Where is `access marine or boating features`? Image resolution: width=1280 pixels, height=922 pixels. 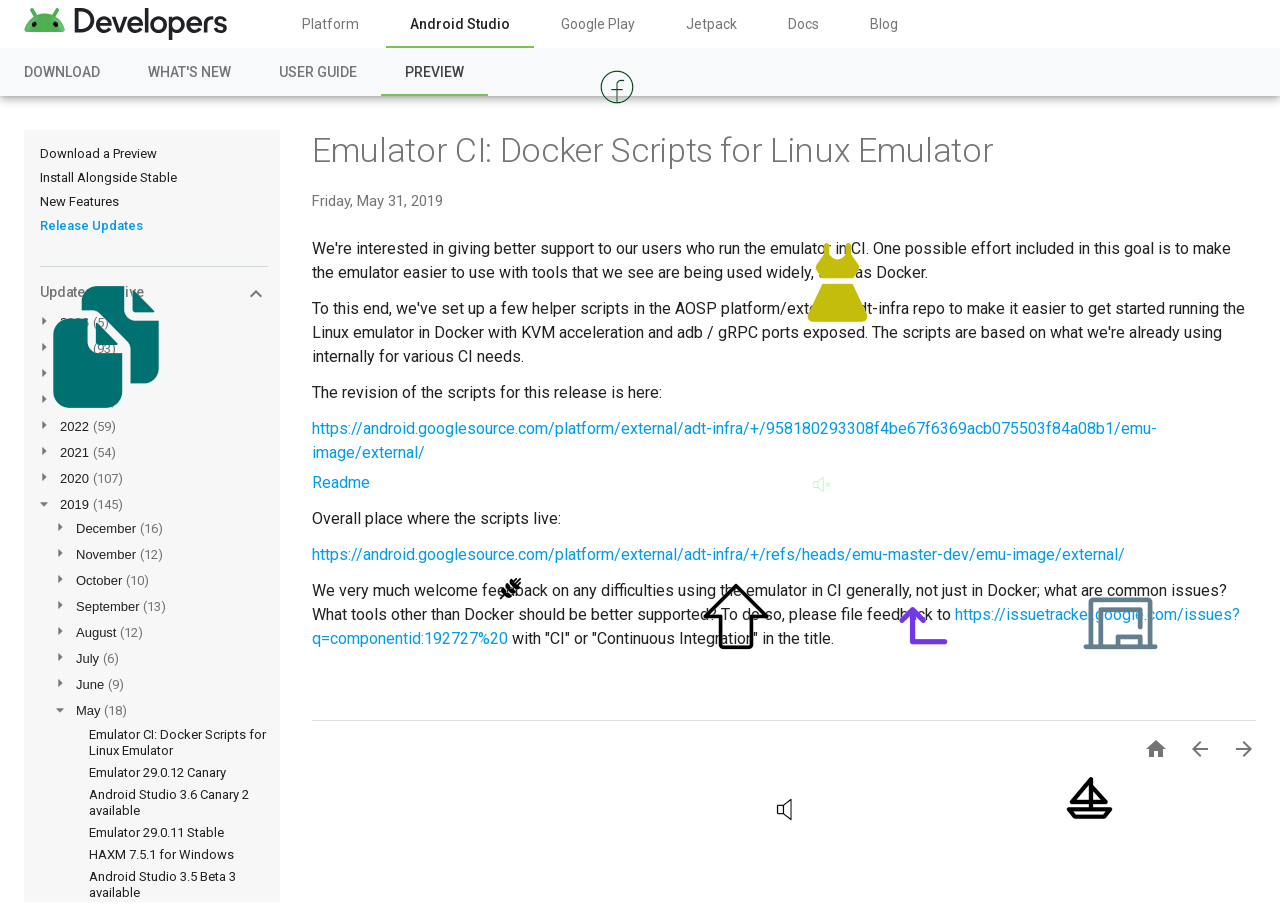 access marine or boating features is located at coordinates (1089, 800).